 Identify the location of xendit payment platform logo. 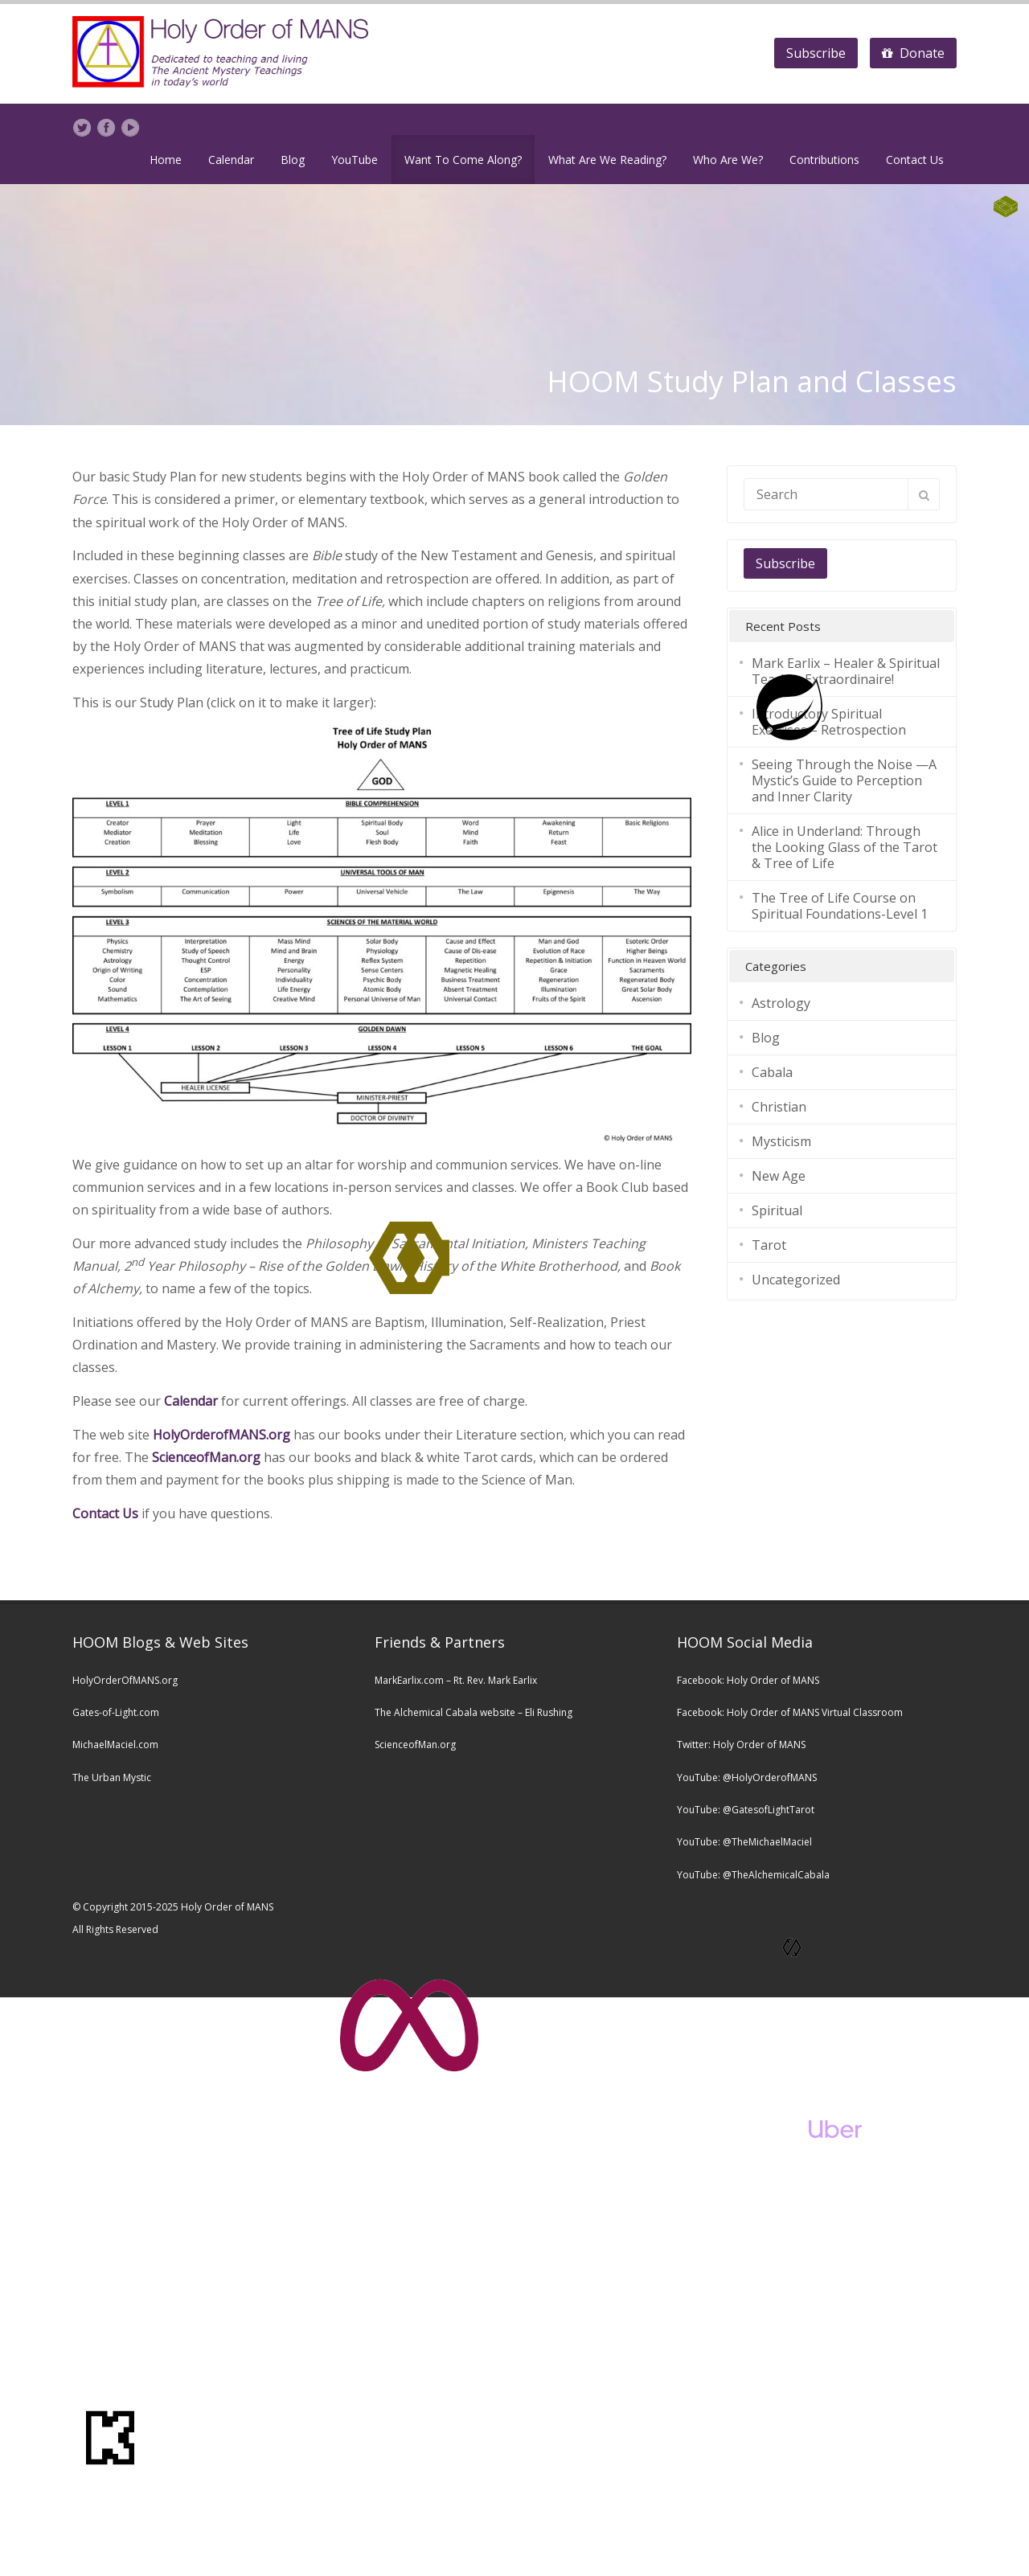
(792, 1947).